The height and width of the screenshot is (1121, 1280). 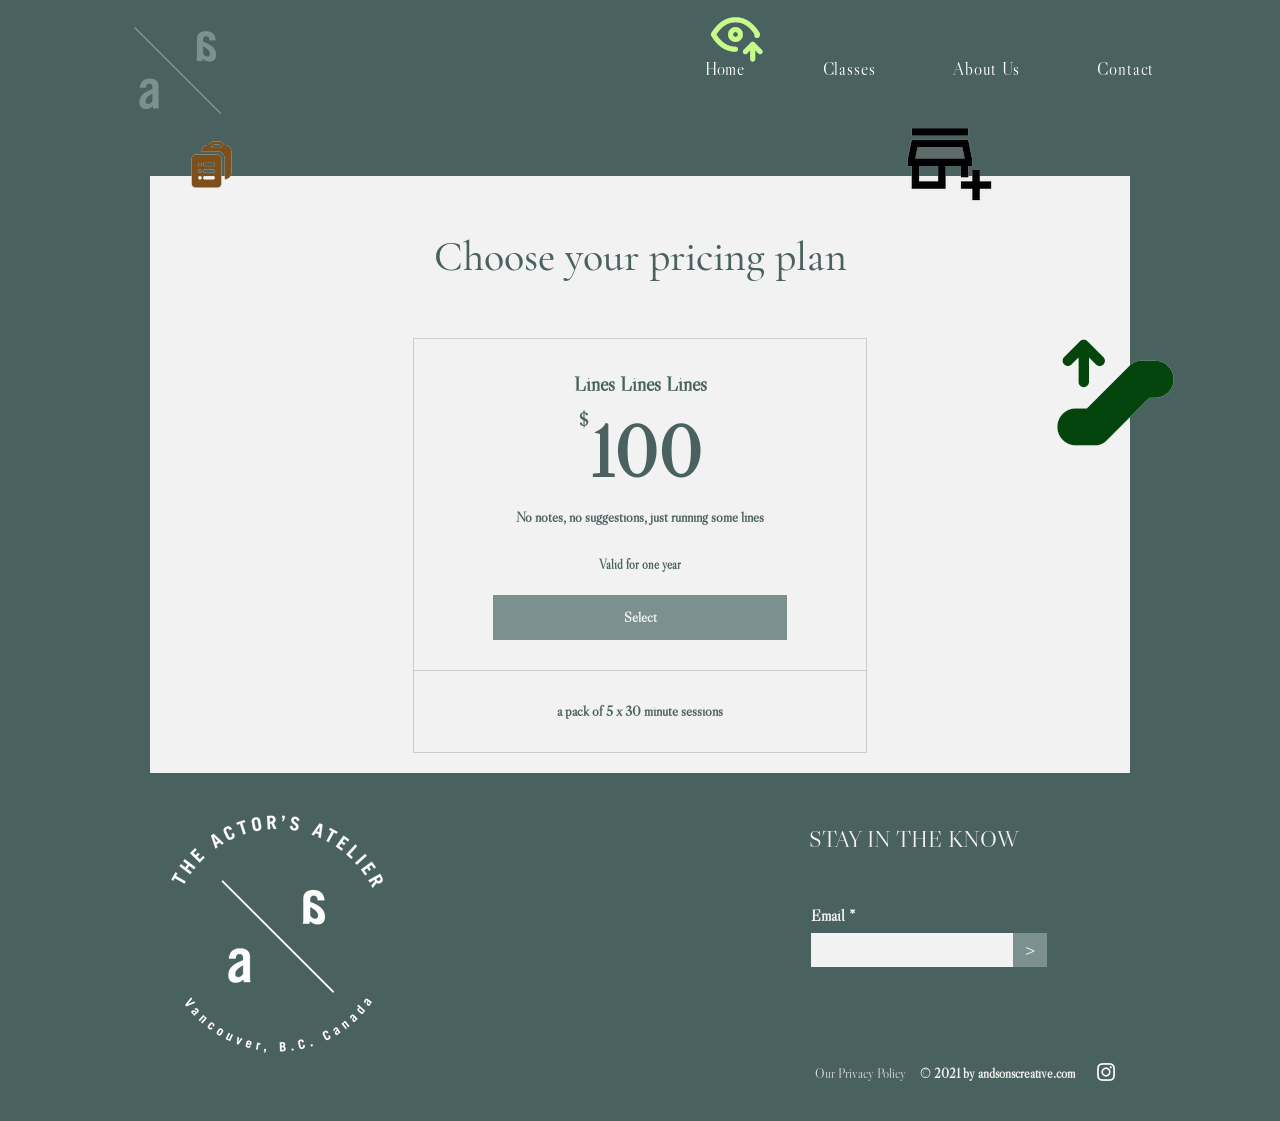 I want to click on view clipboard with list items, so click(x=211, y=164).